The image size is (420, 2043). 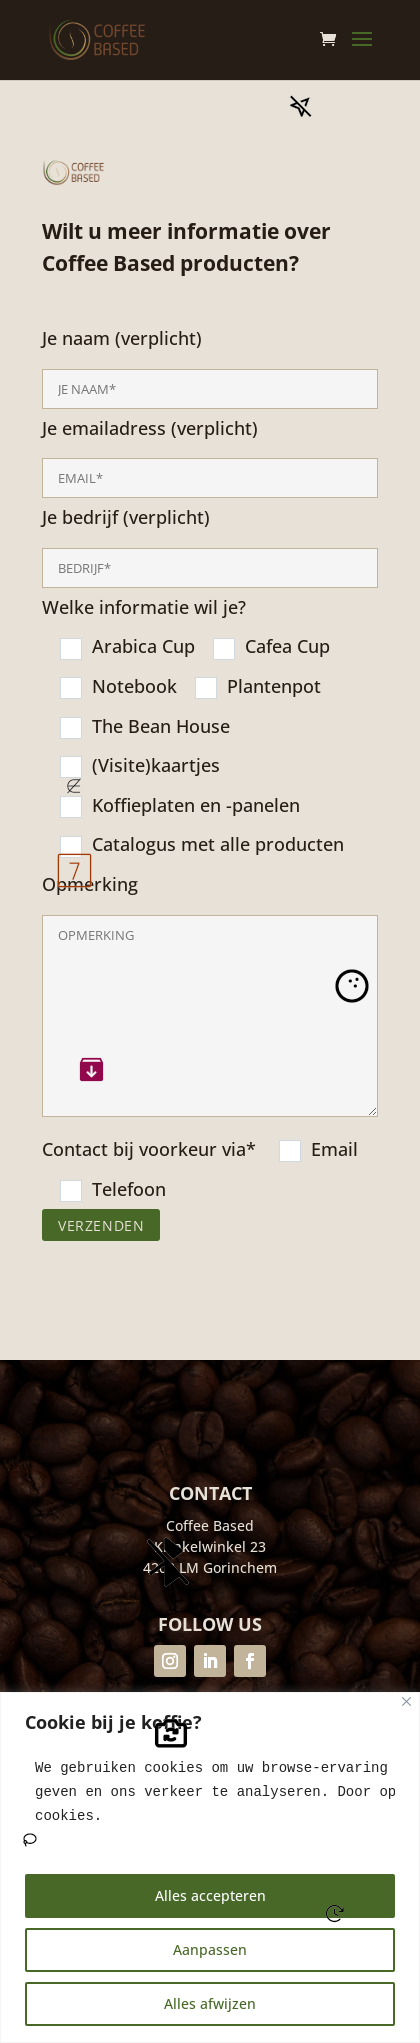 What do you see at coordinates (171, 1734) in the screenshot?
I see `switch between front and rear camera` at bounding box center [171, 1734].